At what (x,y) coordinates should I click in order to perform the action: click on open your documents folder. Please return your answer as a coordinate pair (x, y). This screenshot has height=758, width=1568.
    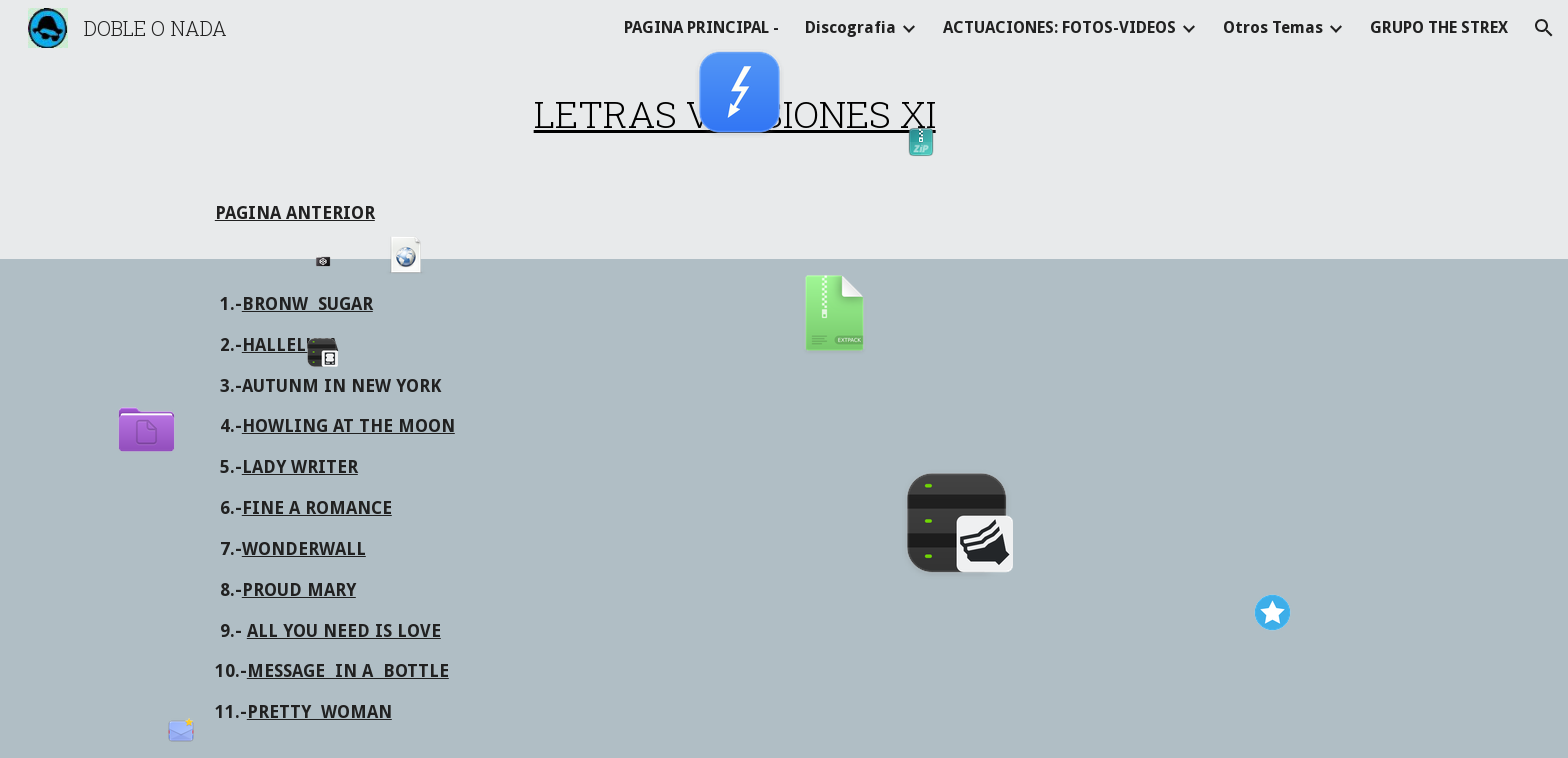
    Looking at the image, I should click on (146, 429).